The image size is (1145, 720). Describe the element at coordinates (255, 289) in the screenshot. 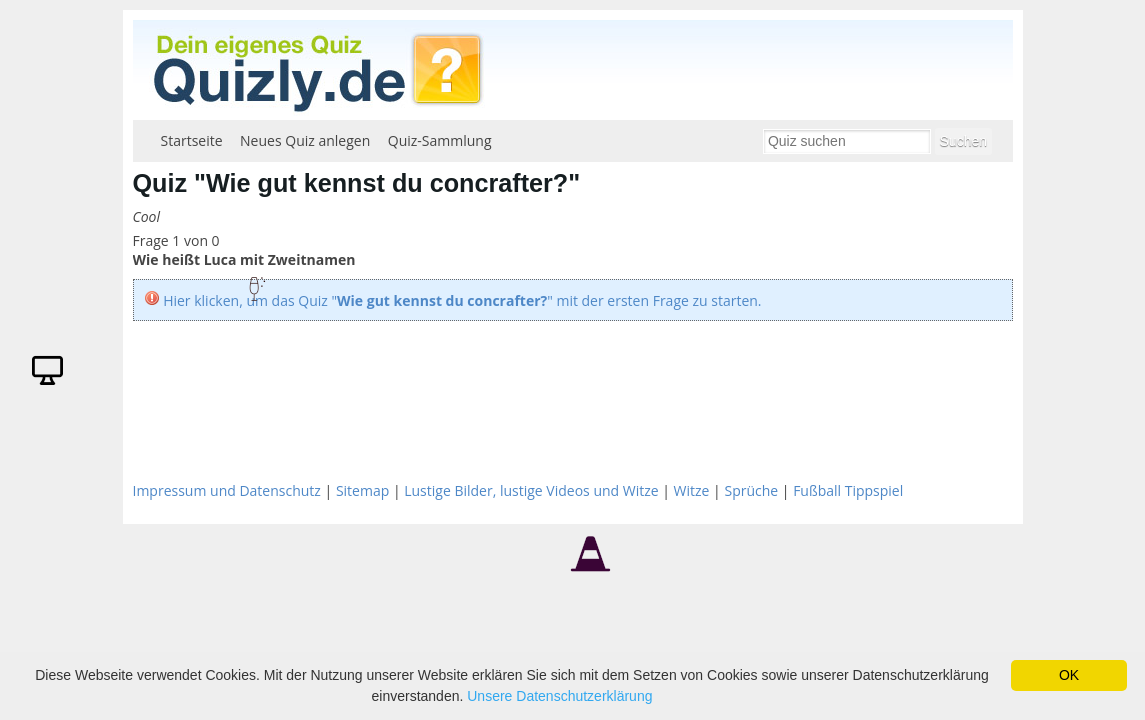

I see `celebrate an achievement or milestone` at that location.